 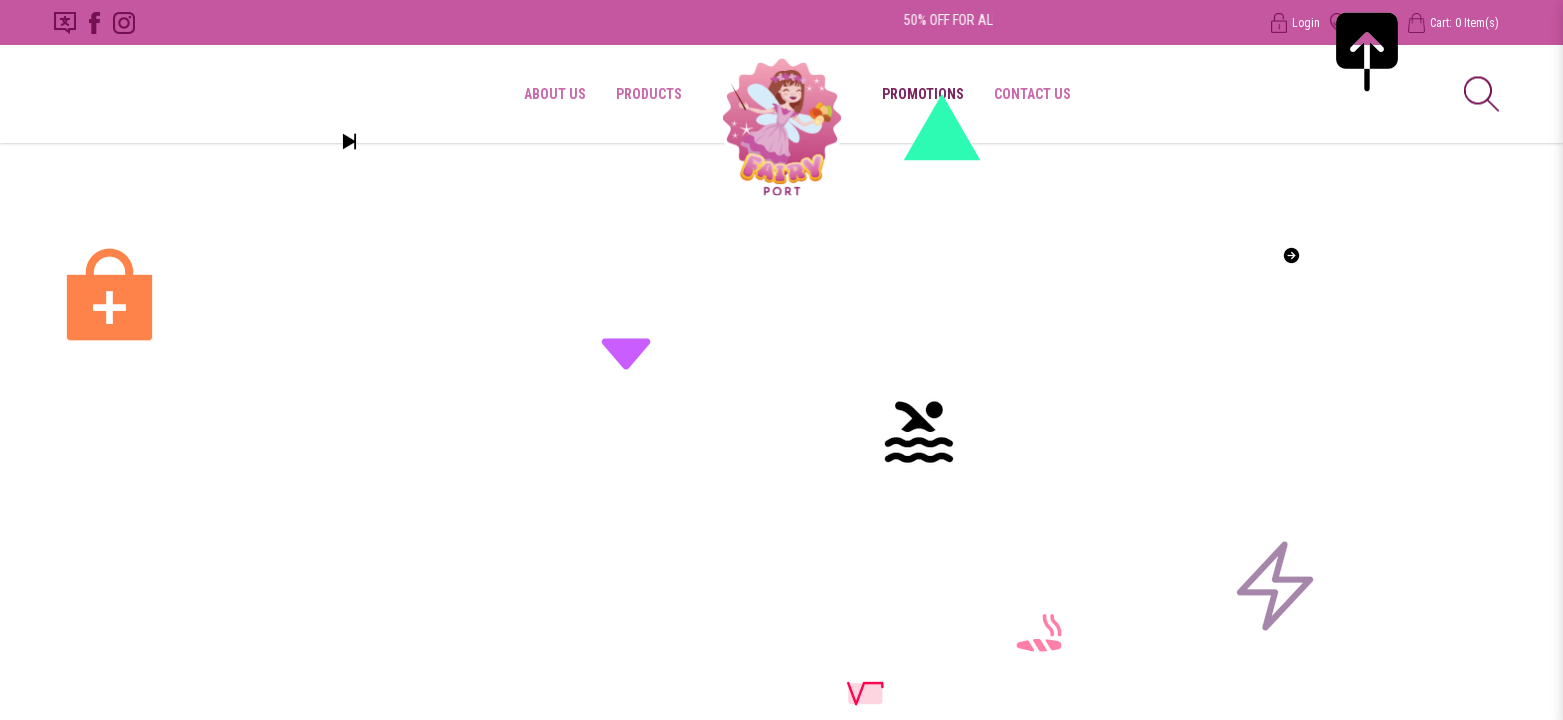 I want to click on calculate square root, so click(x=864, y=691).